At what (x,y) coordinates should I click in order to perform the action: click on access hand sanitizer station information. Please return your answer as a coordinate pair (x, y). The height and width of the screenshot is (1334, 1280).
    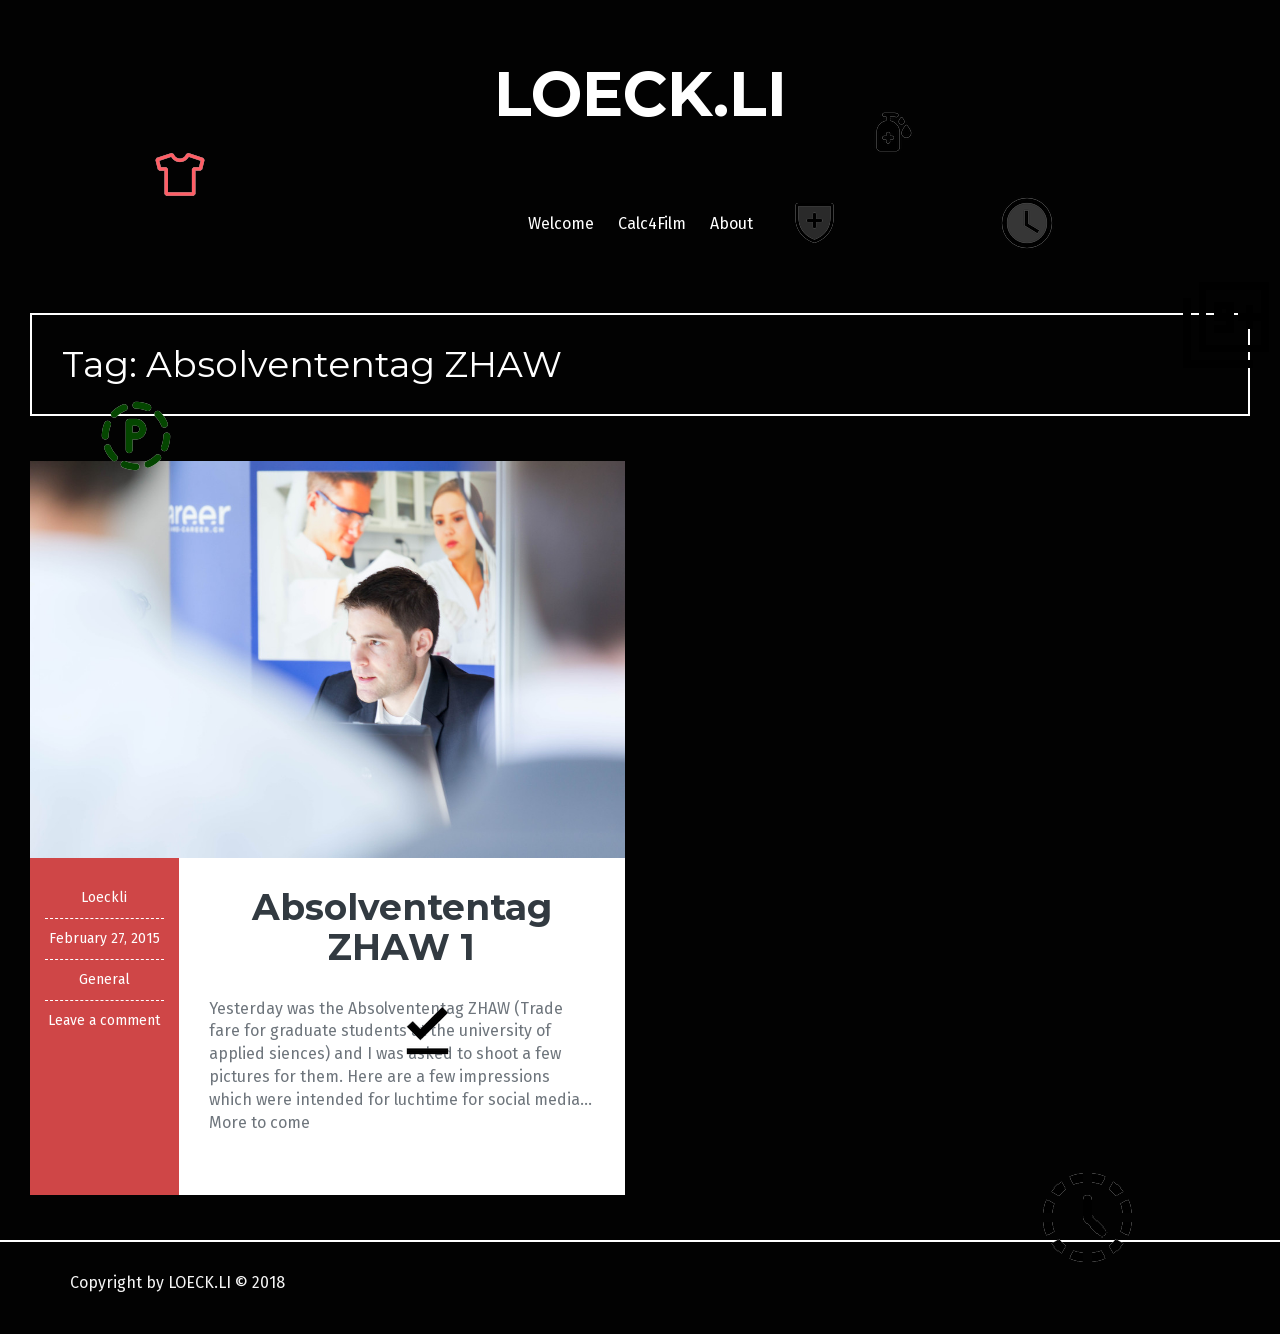
    Looking at the image, I should click on (892, 132).